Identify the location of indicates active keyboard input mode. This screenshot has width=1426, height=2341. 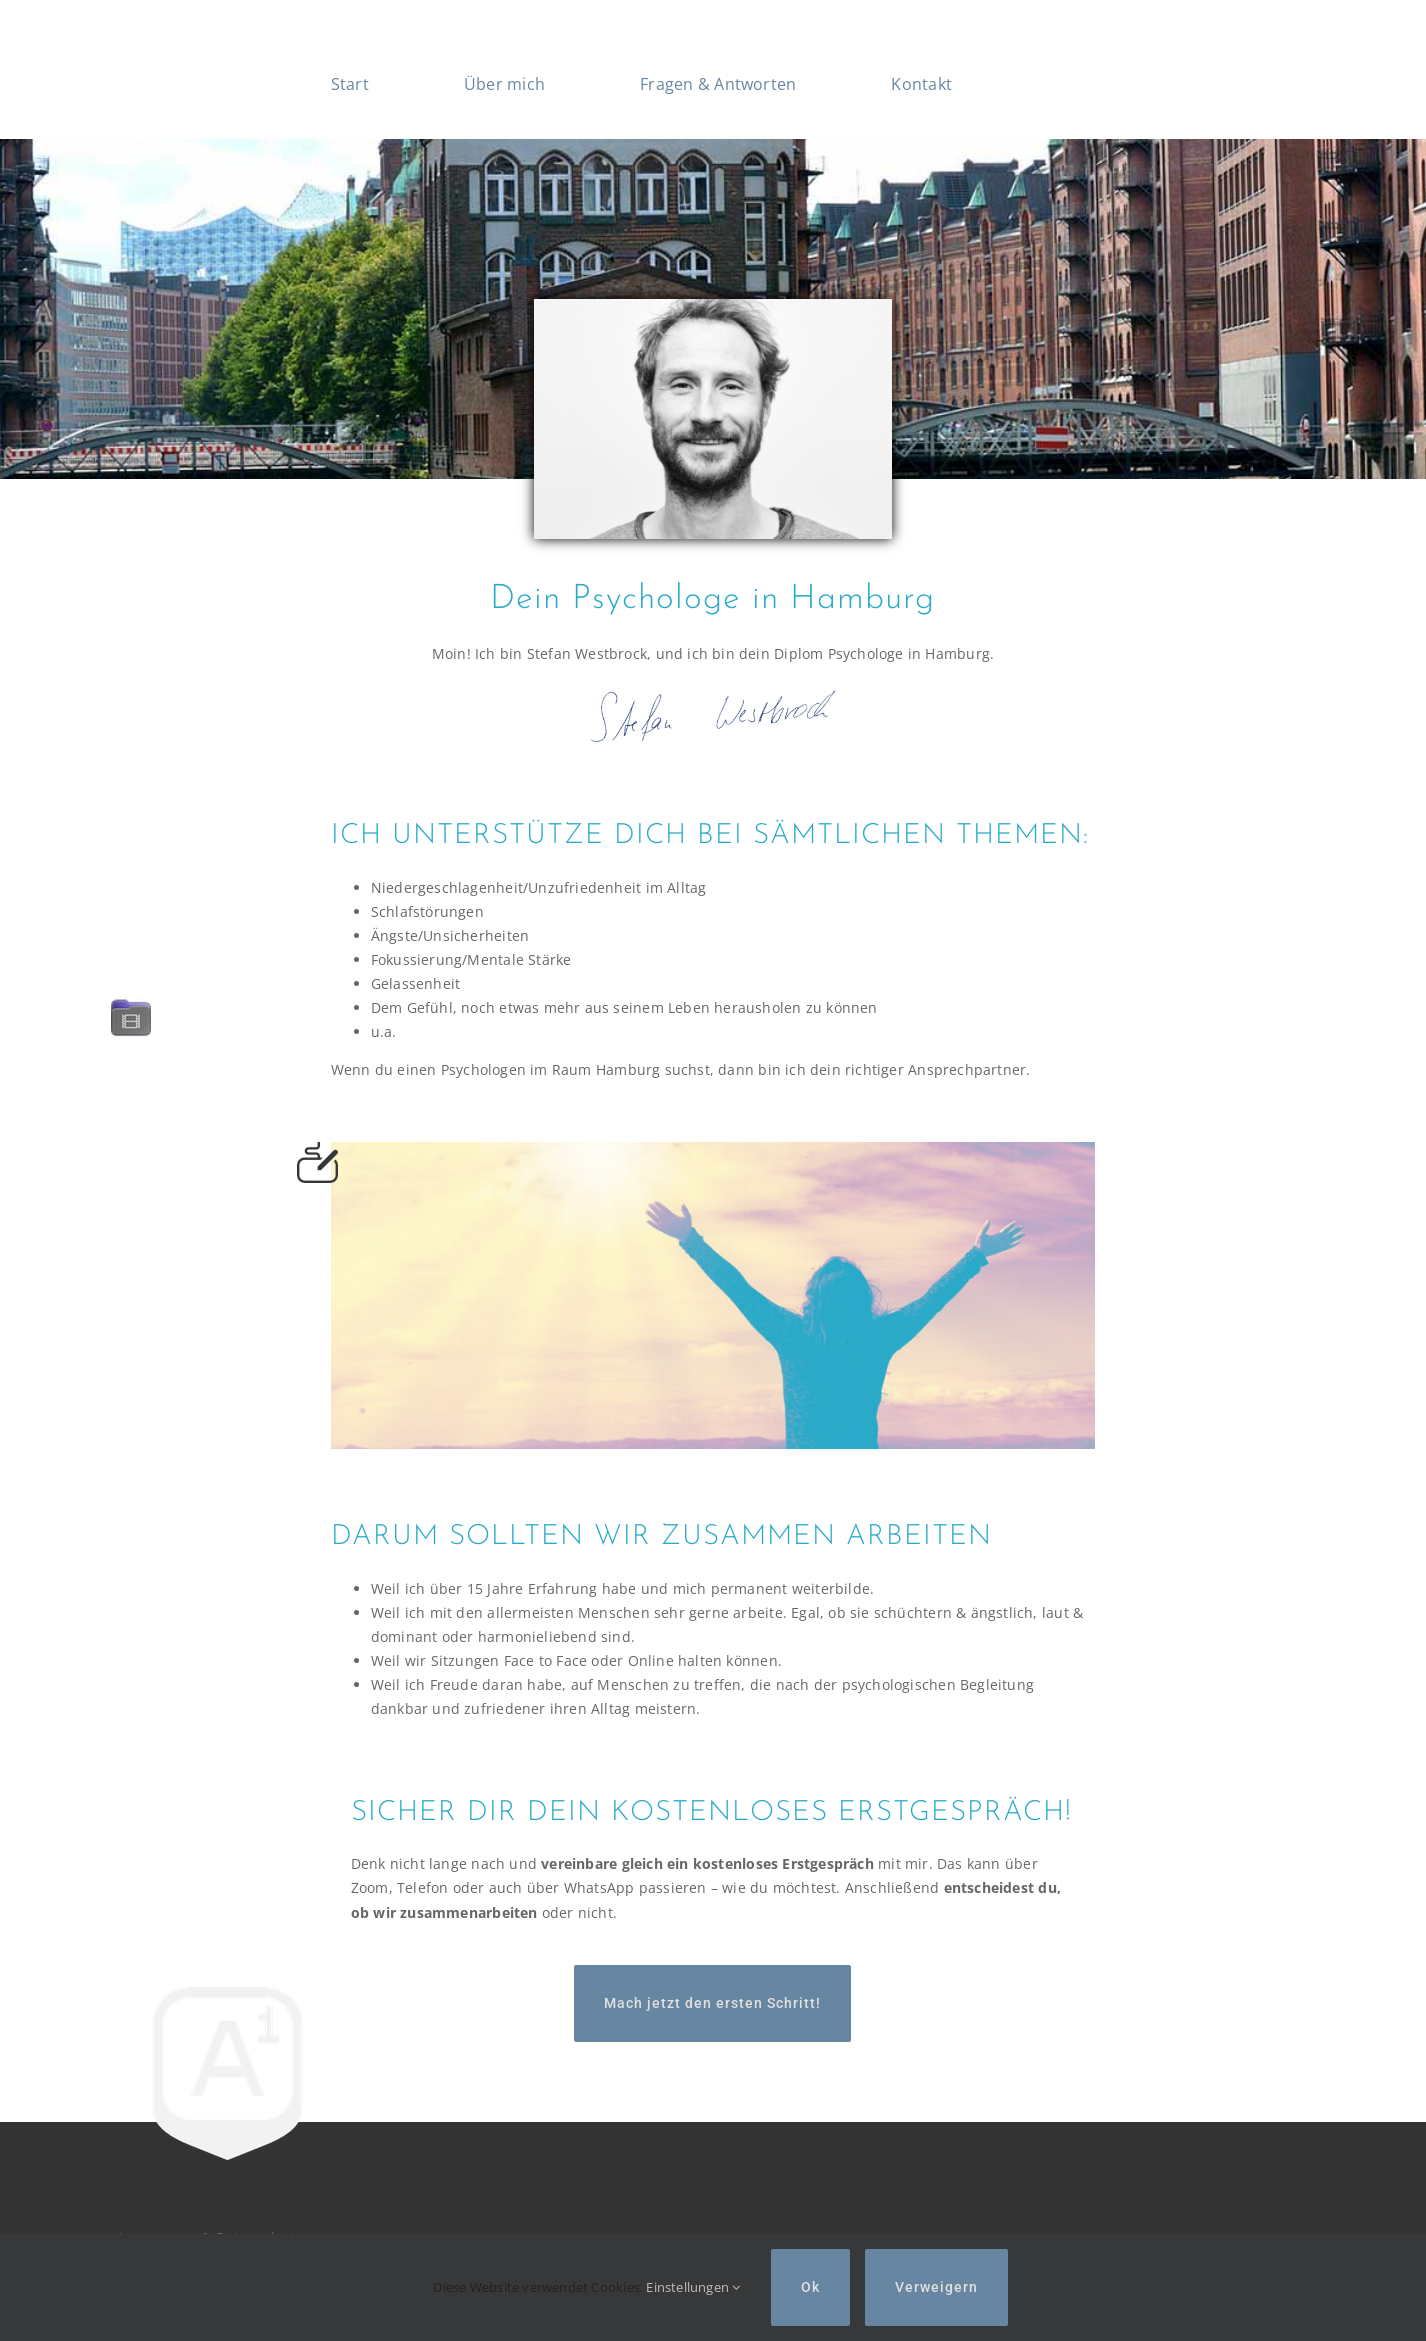
(227, 2073).